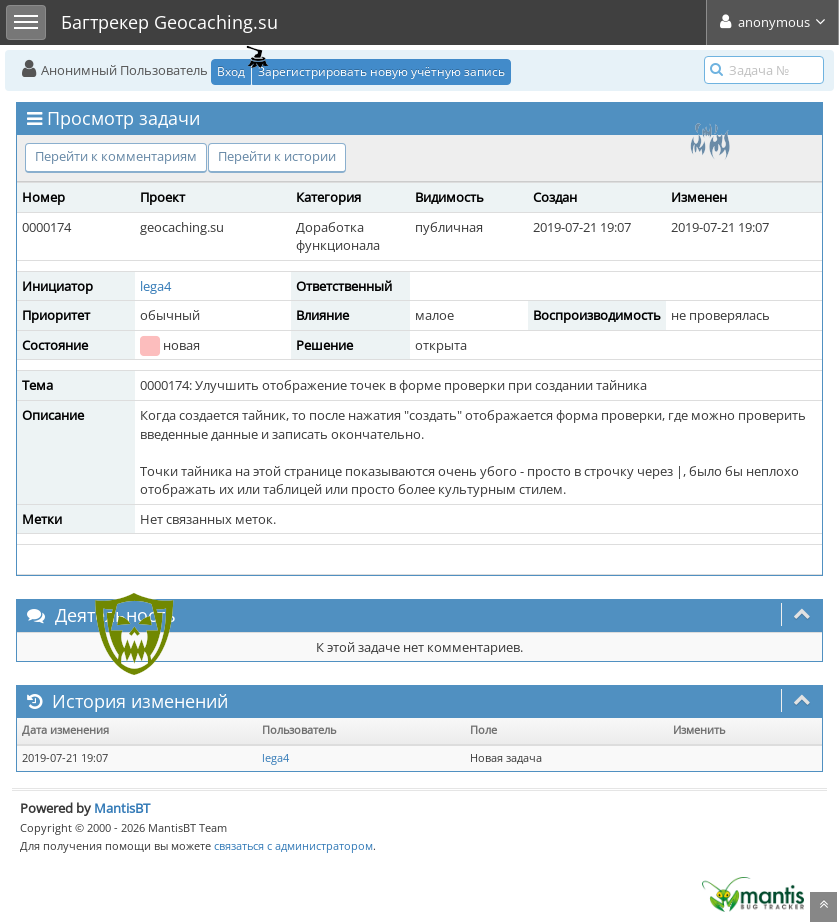  I want to click on access woodcutting or lumber resources, so click(258, 57).